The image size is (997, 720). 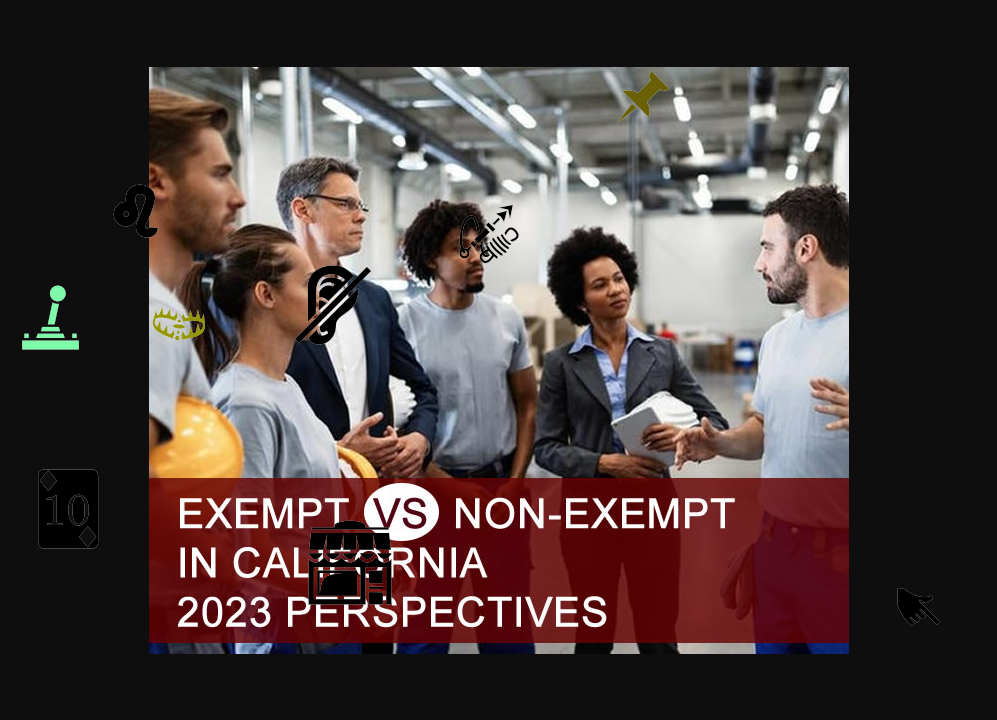 I want to click on tap to select or indicate an item, so click(x=918, y=609).